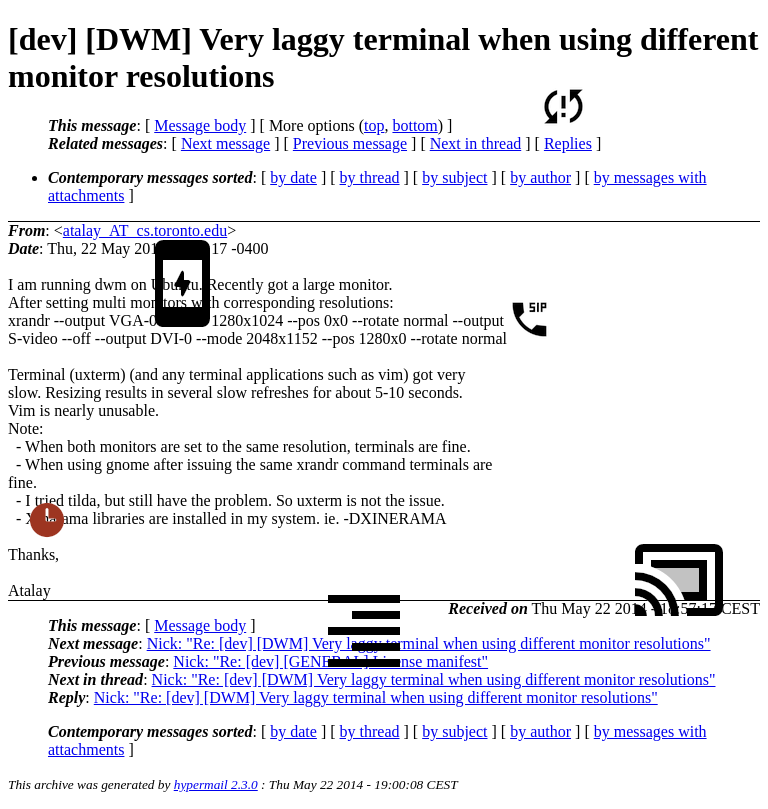 Image resolution: width=768 pixels, height=809 pixels. Describe the element at coordinates (679, 580) in the screenshot. I see `indicates active casting to a connected device` at that location.